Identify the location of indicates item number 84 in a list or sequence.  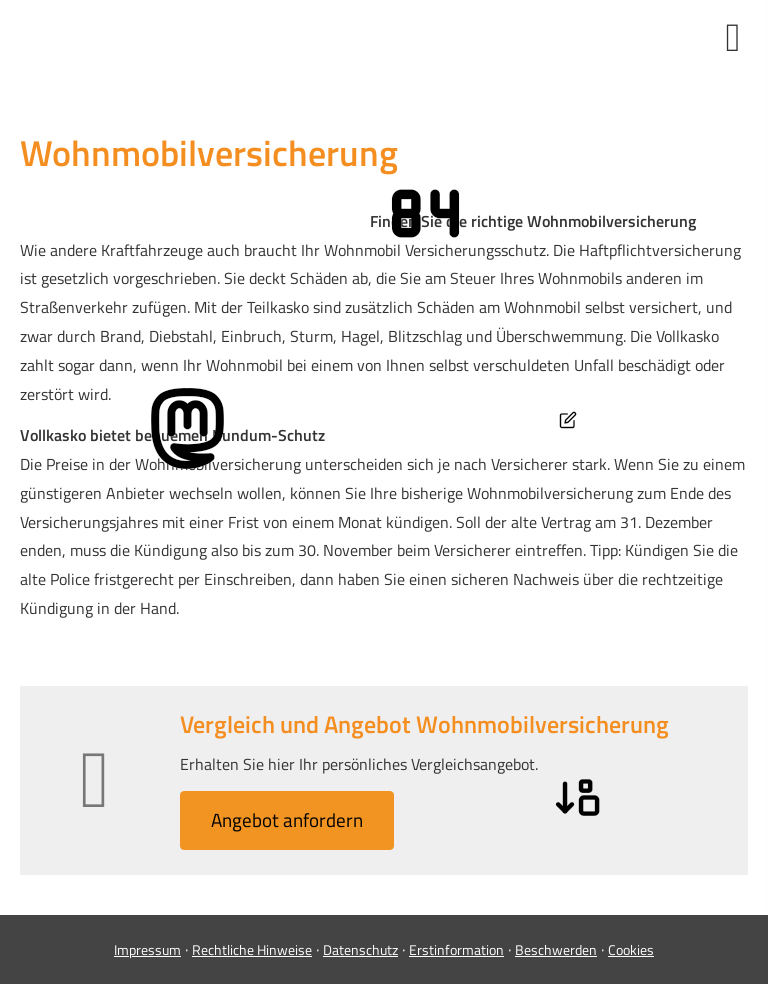
(425, 213).